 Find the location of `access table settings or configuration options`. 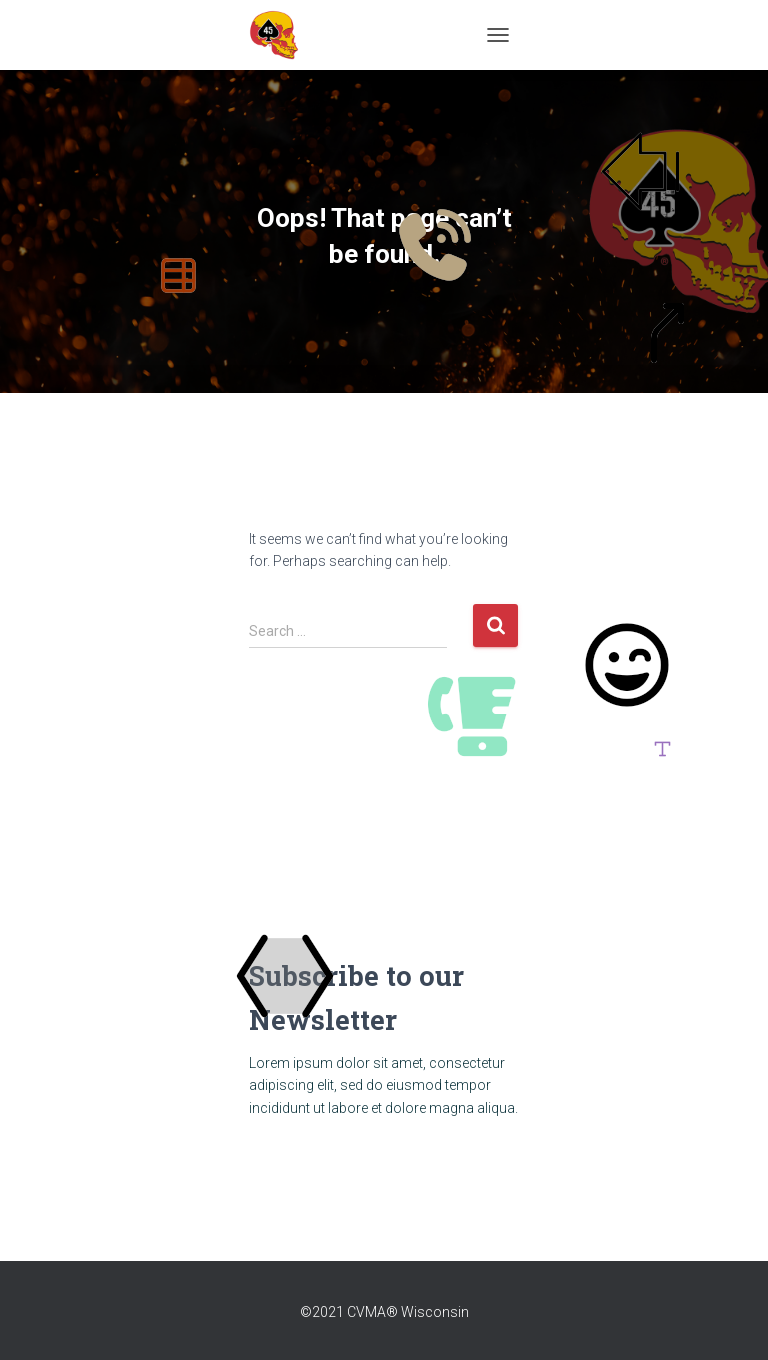

access table settings or configuration options is located at coordinates (178, 275).